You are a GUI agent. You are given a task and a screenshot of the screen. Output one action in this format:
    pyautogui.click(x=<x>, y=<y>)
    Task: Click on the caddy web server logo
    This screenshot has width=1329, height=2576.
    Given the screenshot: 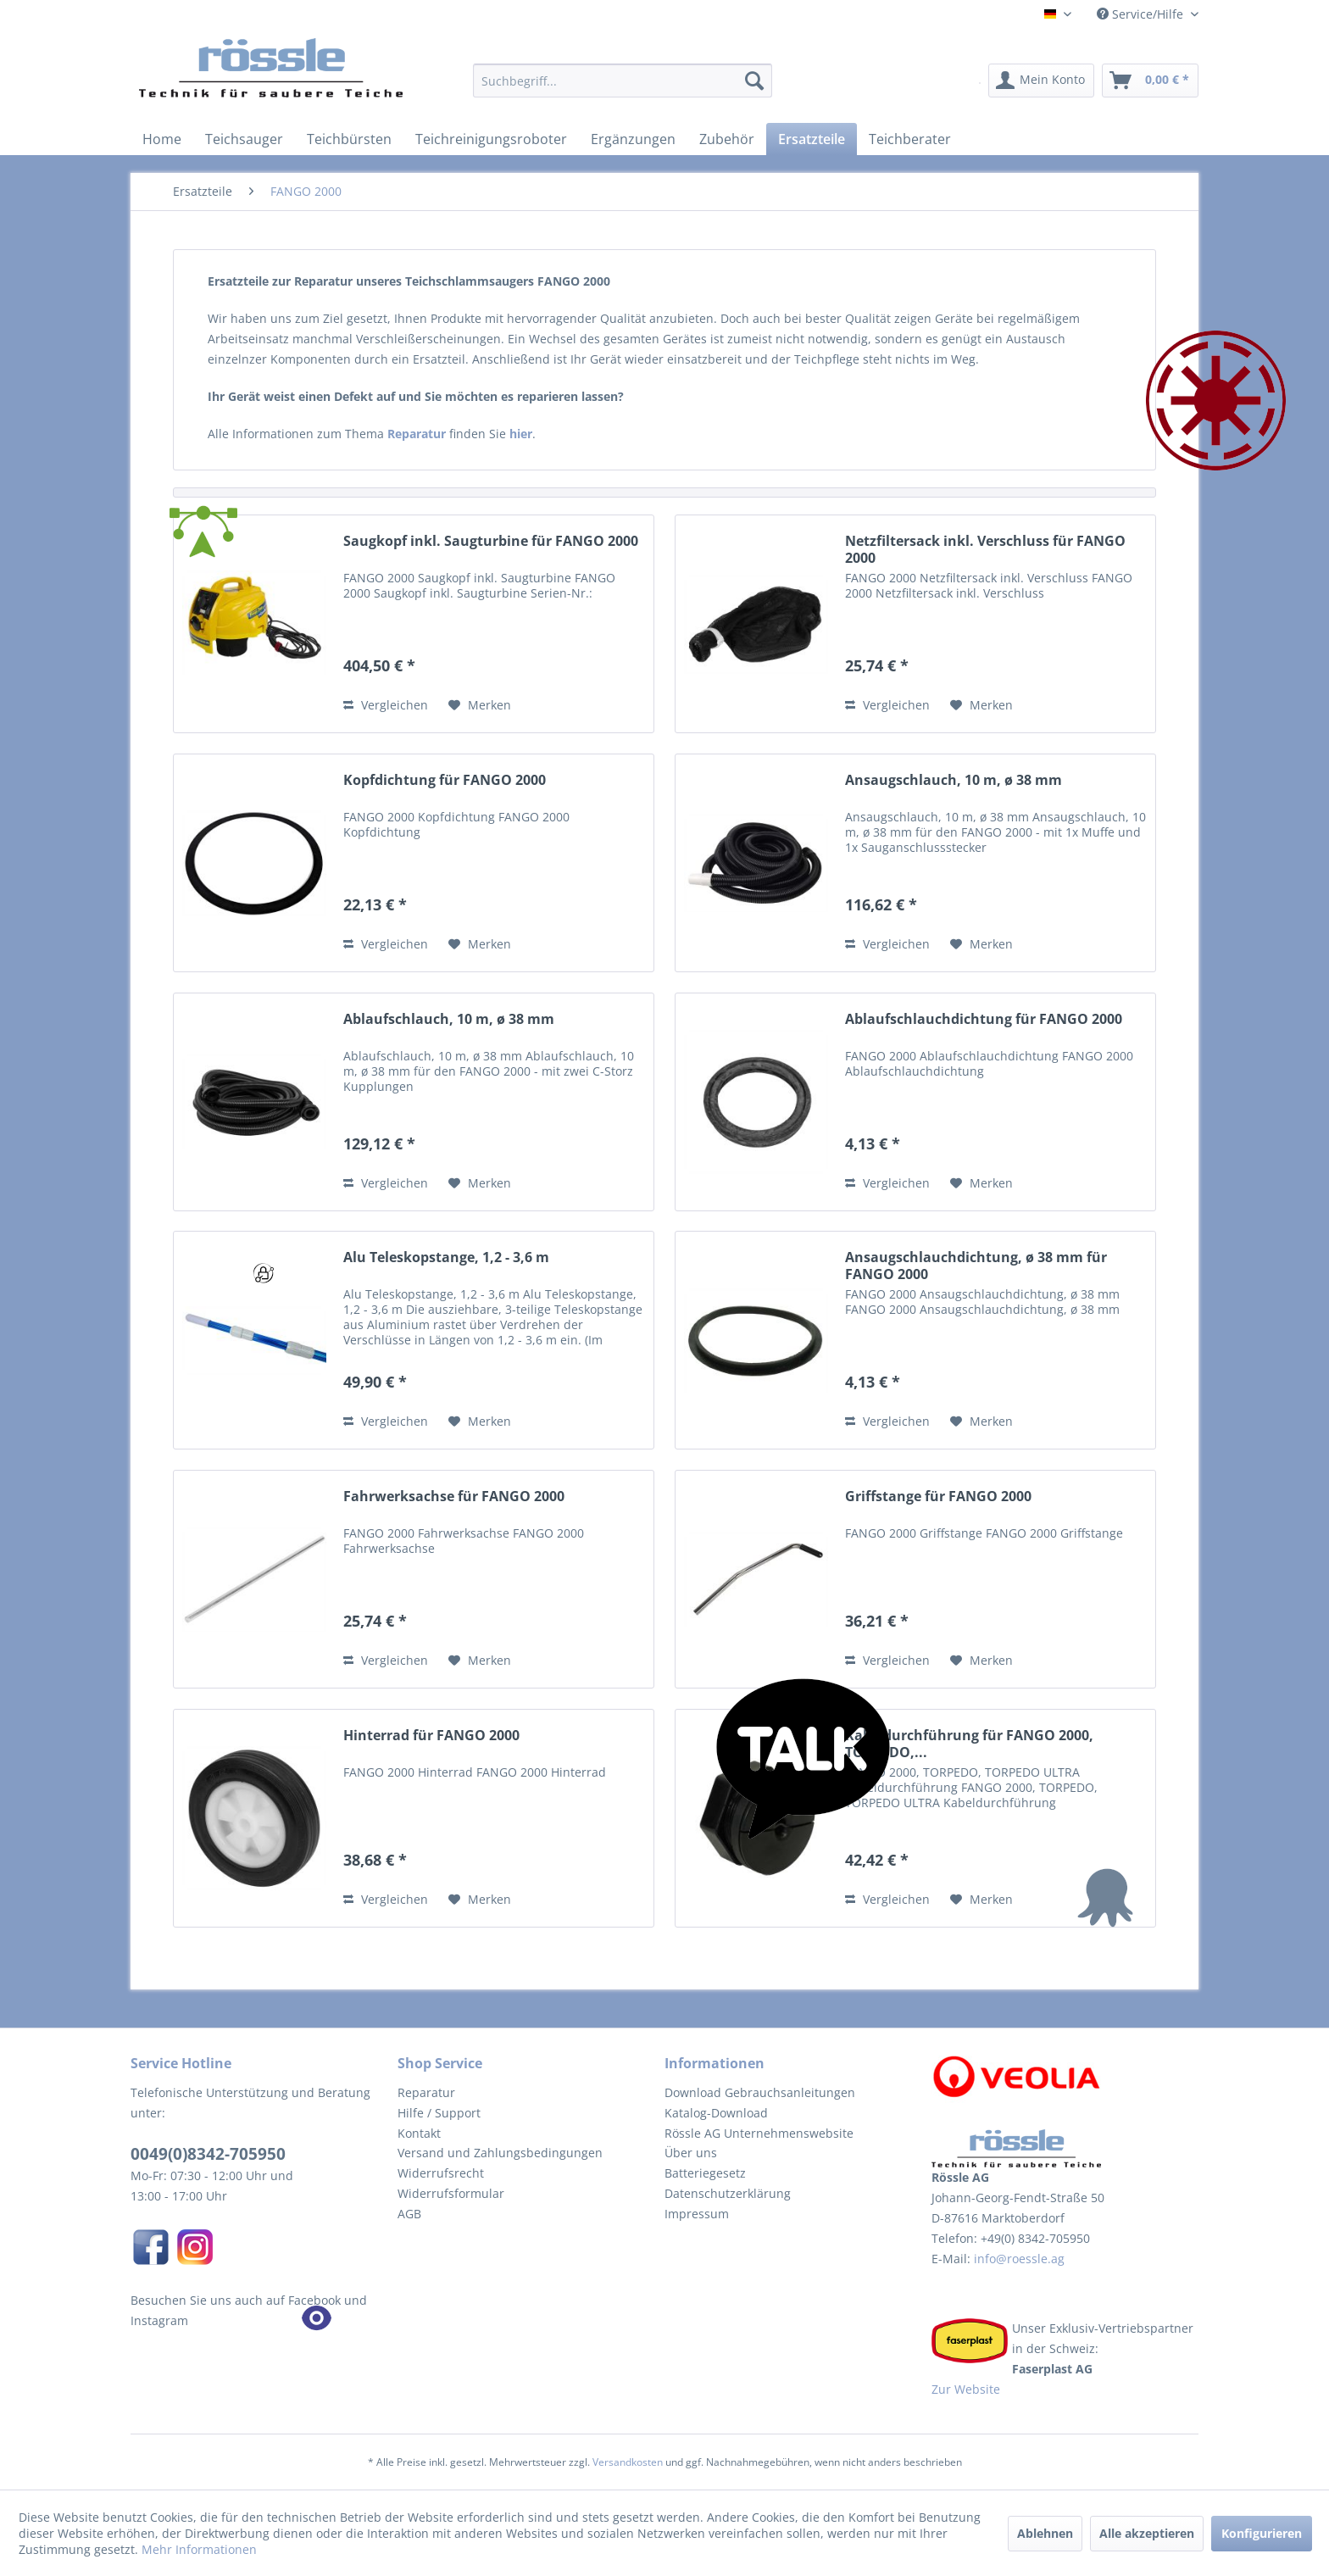 What is the action you would take?
    pyautogui.click(x=264, y=1273)
    